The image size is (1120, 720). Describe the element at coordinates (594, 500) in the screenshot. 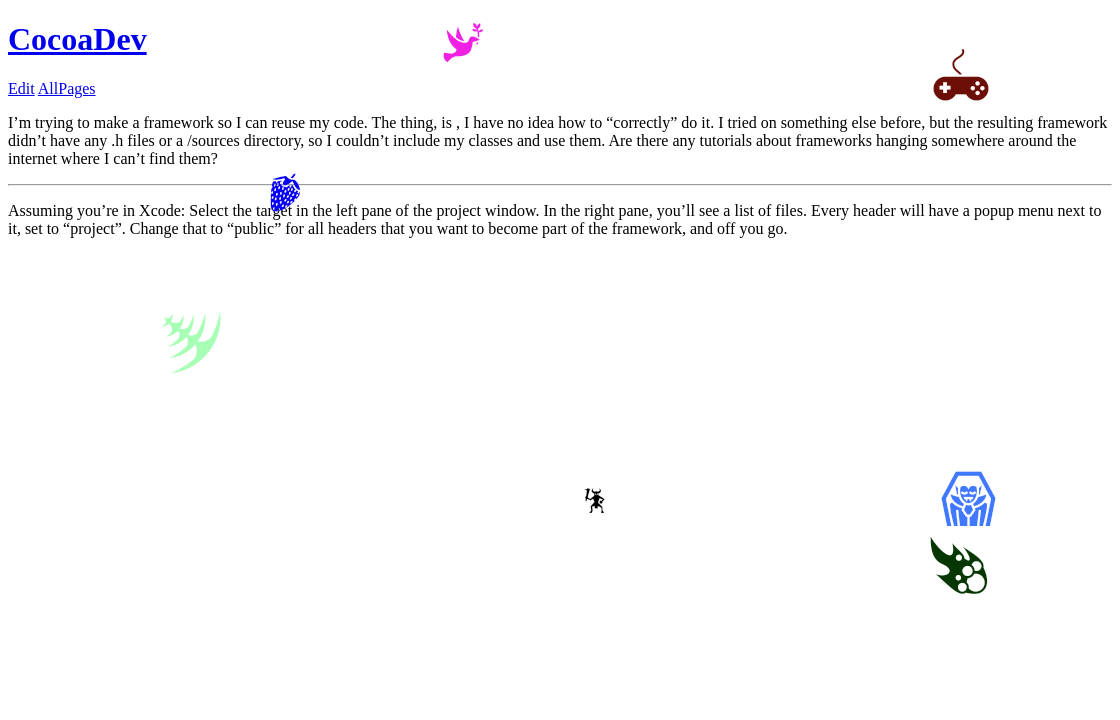

I see `select evil minion character or enemy type` at that location.